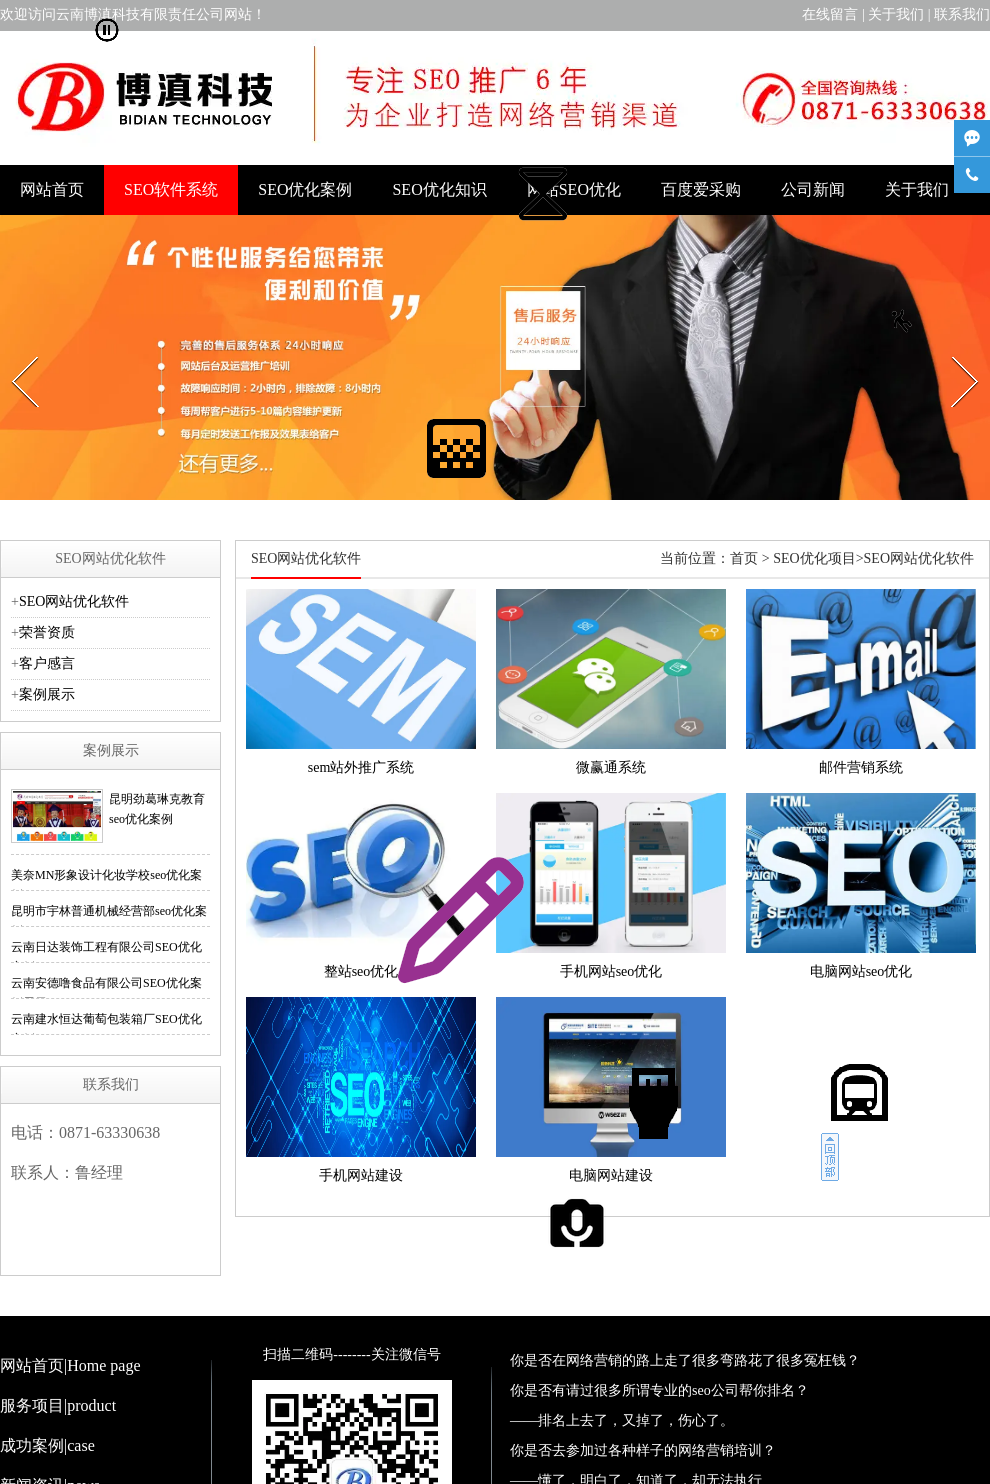  Describe the element at coordinates (901, 321) in the screenshot. I see `indicates a slip or fall hazard warning` at that location.